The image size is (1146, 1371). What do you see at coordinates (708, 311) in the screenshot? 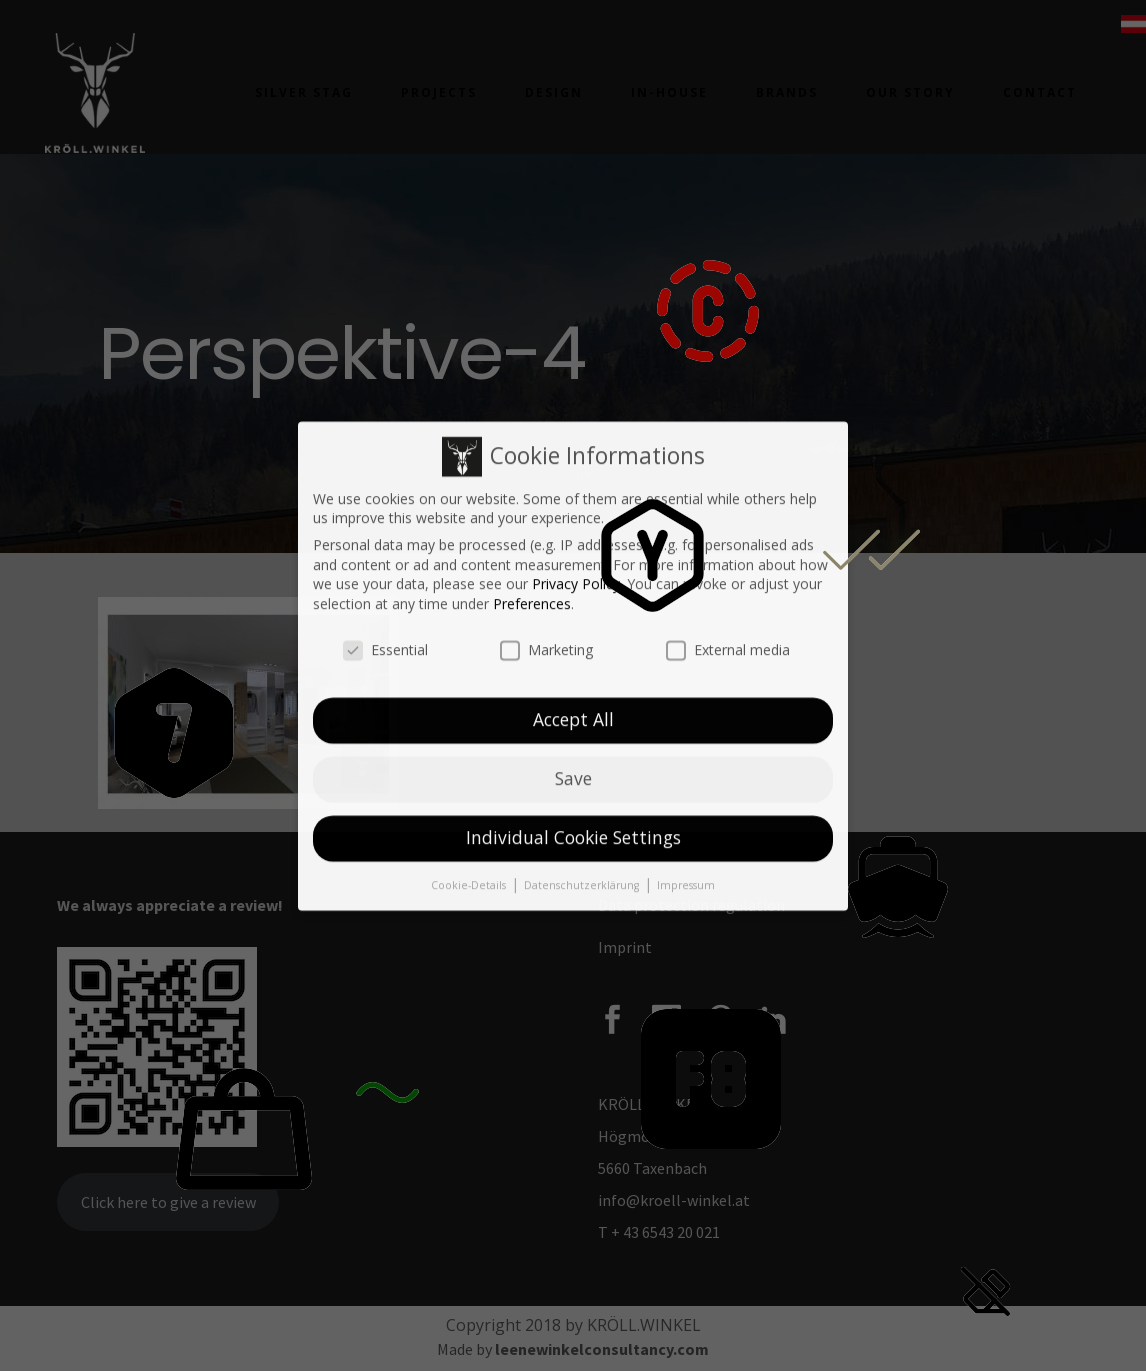
I see `indicates copyright or content protection status` at bounding box center [708, 311].